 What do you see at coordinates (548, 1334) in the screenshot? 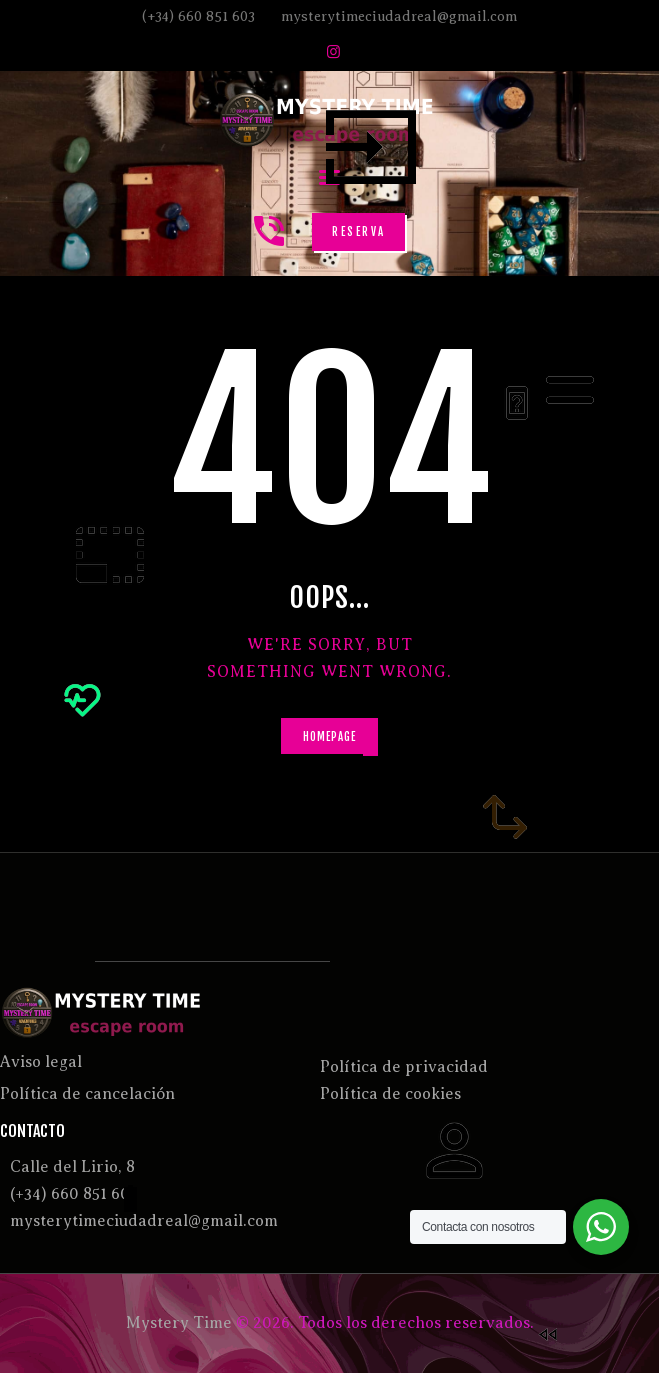
I see `rewind media playback` at bounding box center [548, 1334].